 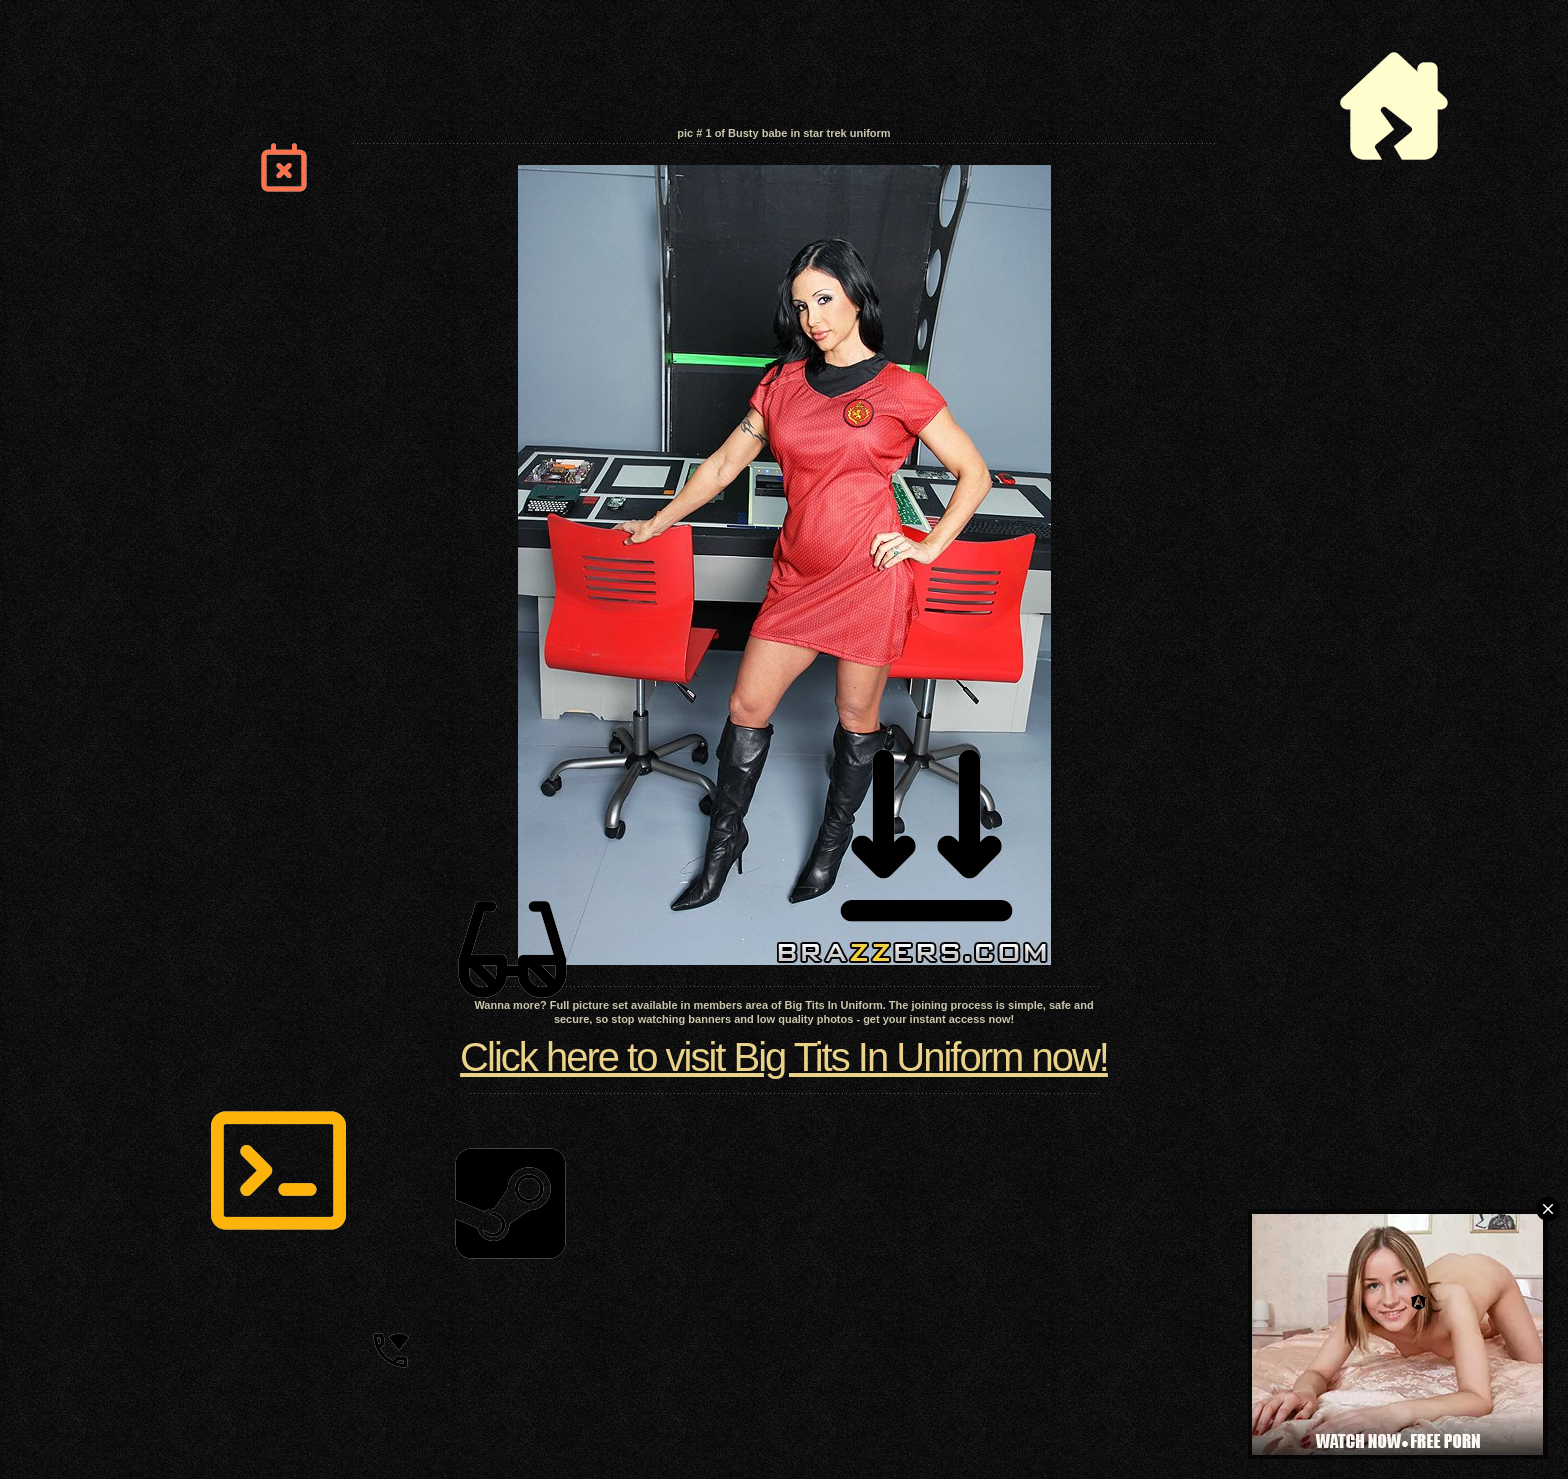 I want to click on enable wifi calling feature, so click(x=390, y=1350).